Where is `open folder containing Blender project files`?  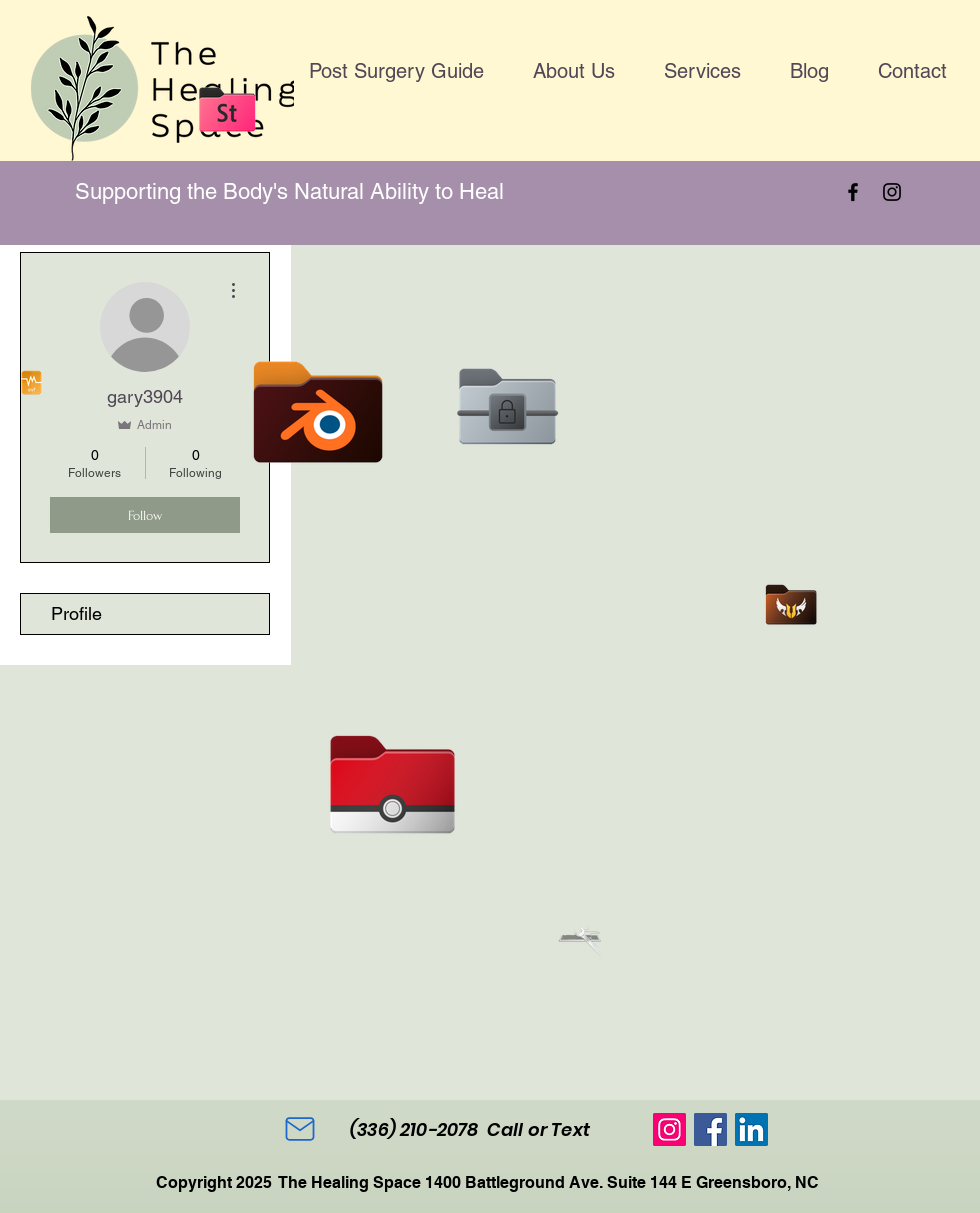 open folder containing Blender project files is located at coordinates (317, 415).